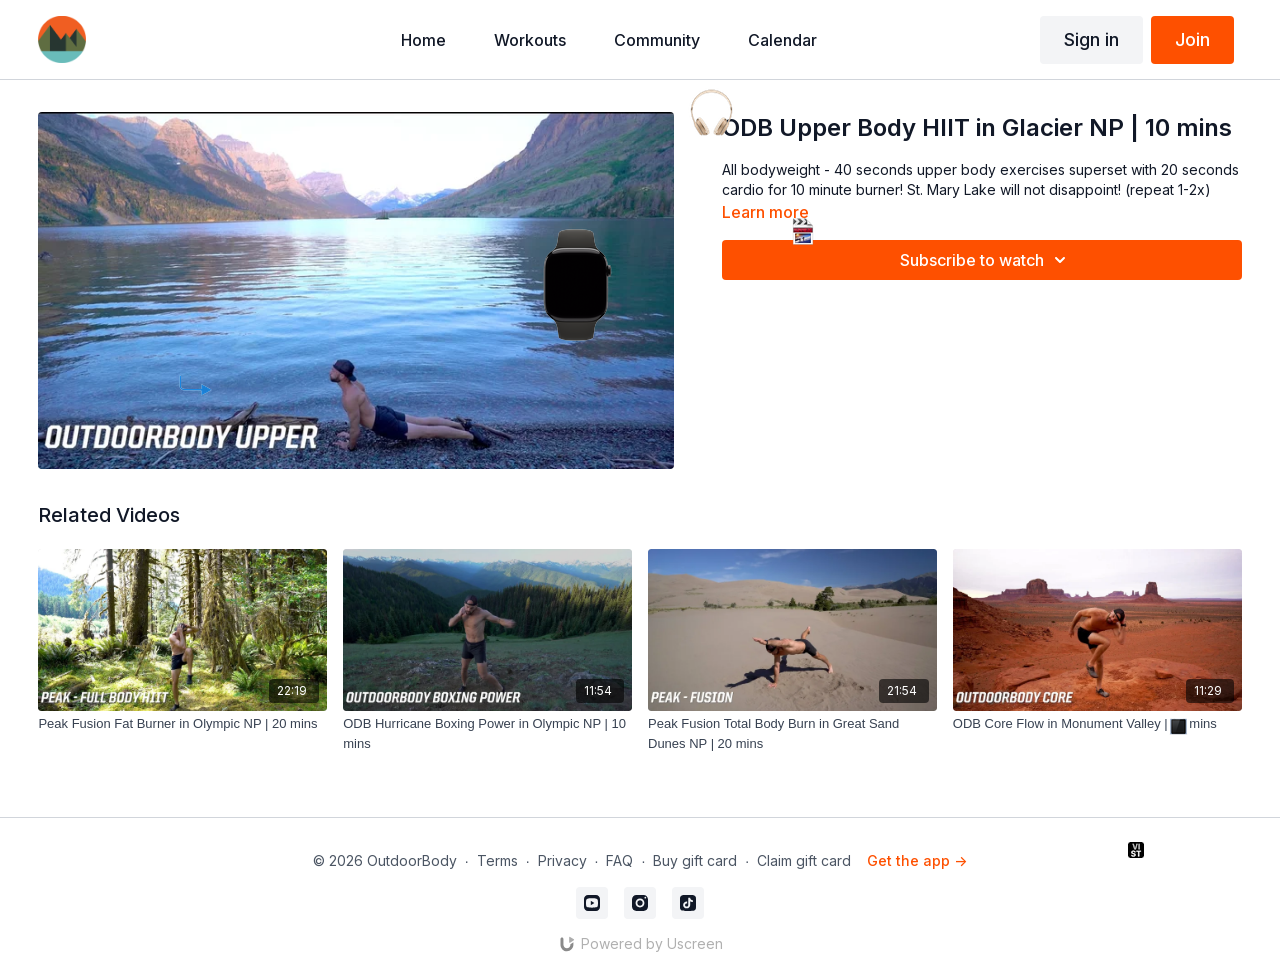 The height and width of the screenshot is (977, 1280). What do you see at coordinates (196, 383) in the screenshot?
I see `forward this email to another recipient` at bounding box center [196, 383].